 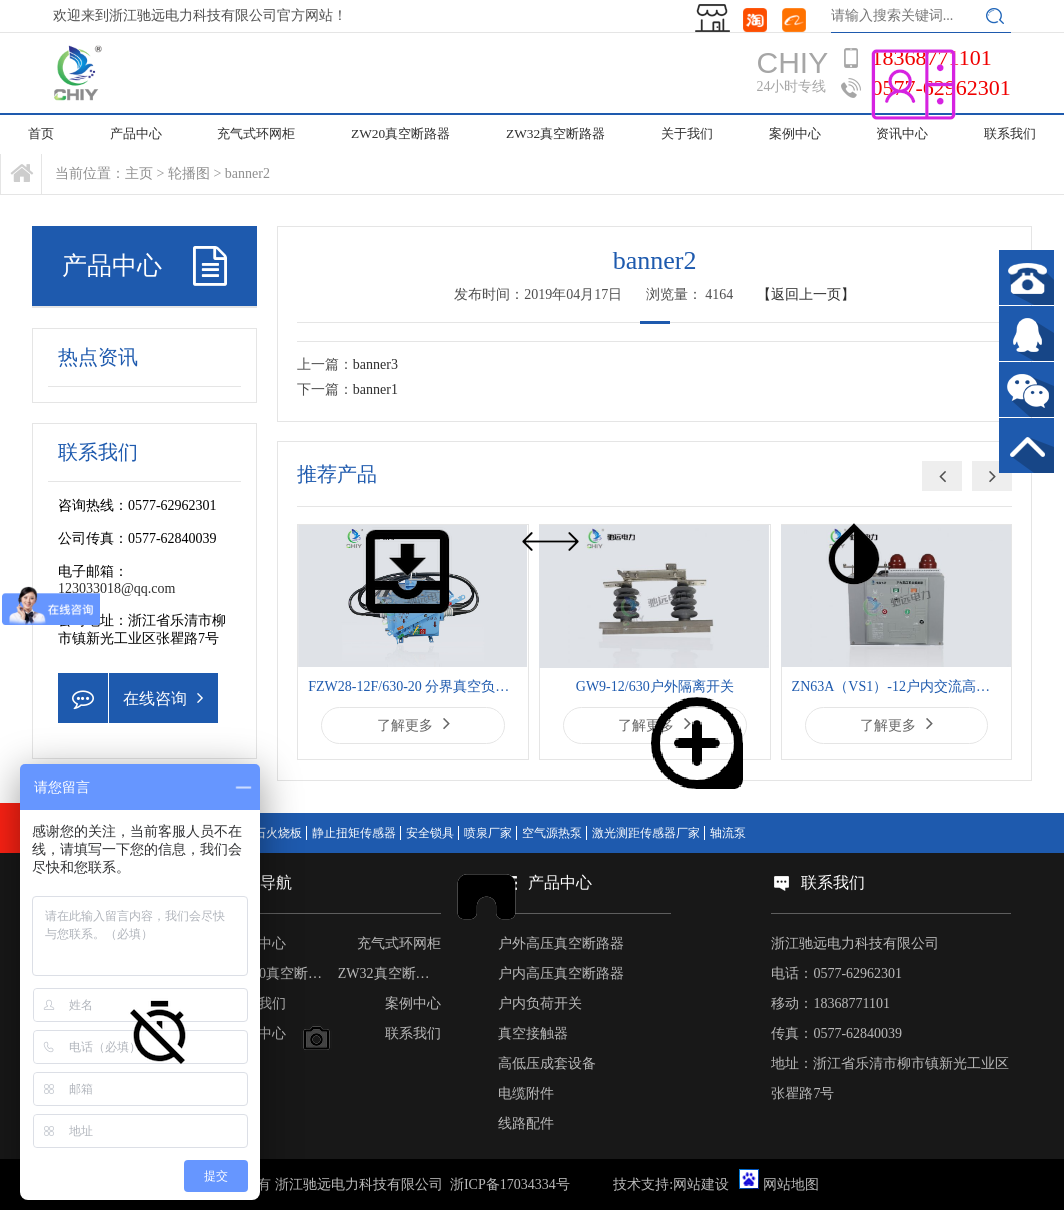 I want to click on take a photo, so click(x=316, y=1039).